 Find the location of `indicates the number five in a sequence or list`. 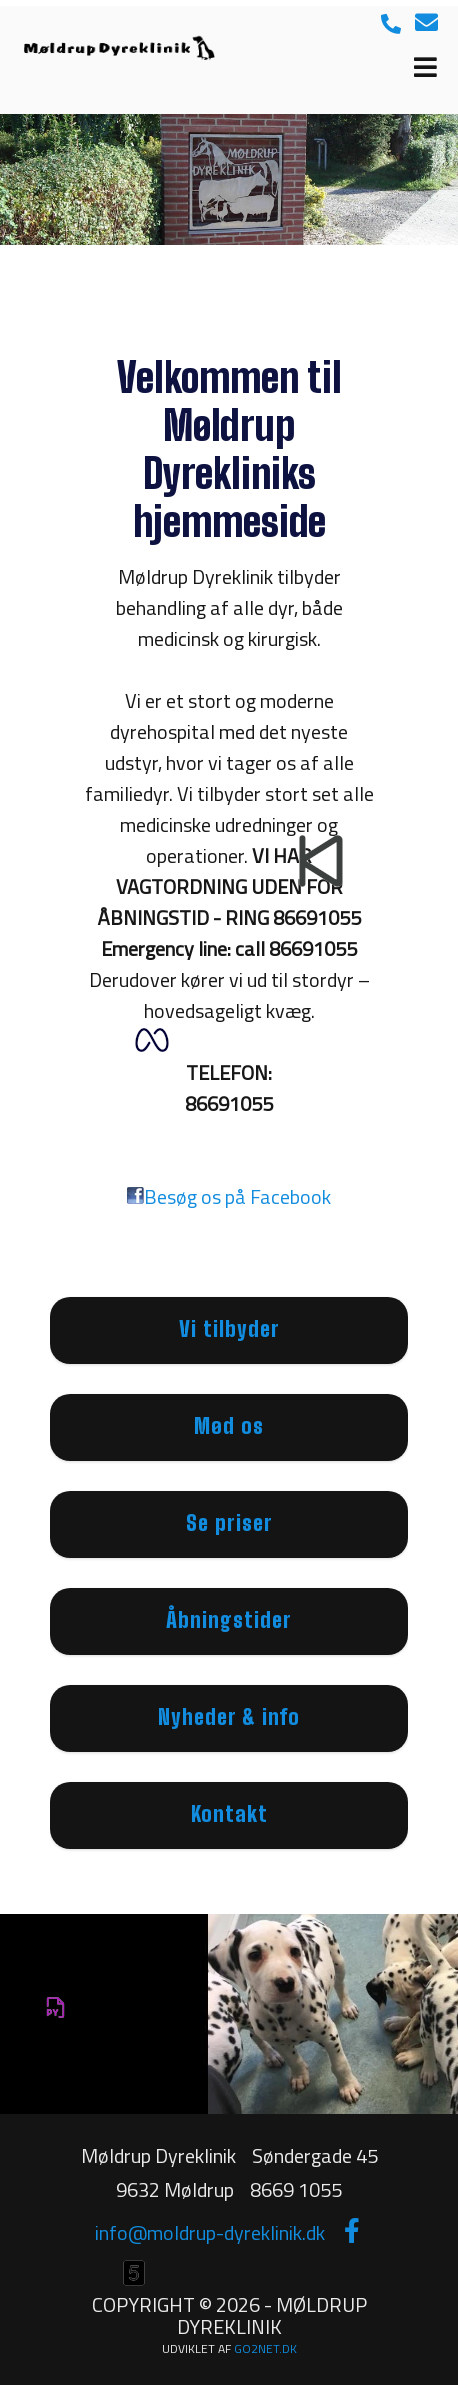

indicates the number five in a sequence or list is located at coordinates (134, 2273).